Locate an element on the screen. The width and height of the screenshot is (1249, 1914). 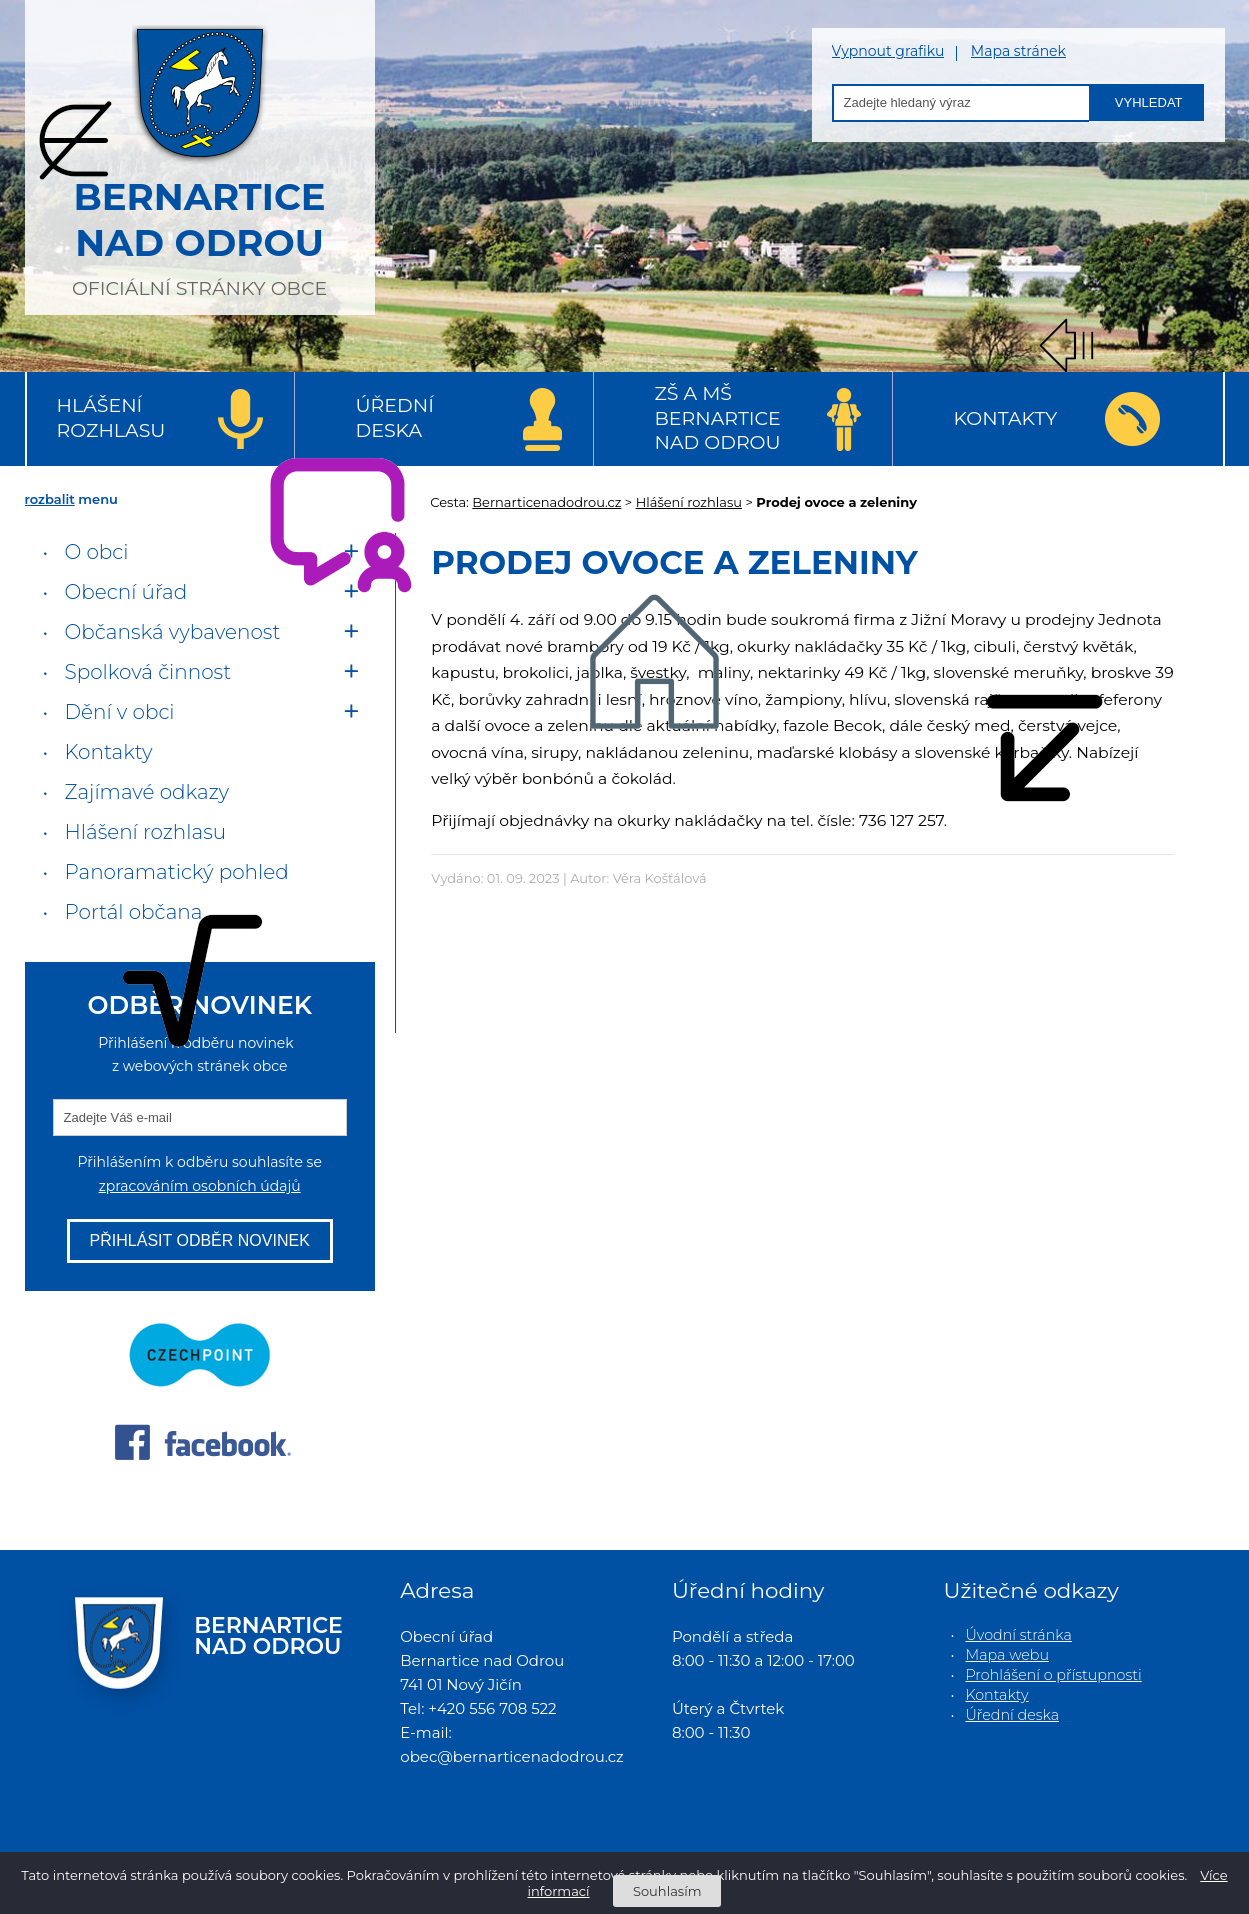
square root mathematical operation is located at coordinates (192, 977).